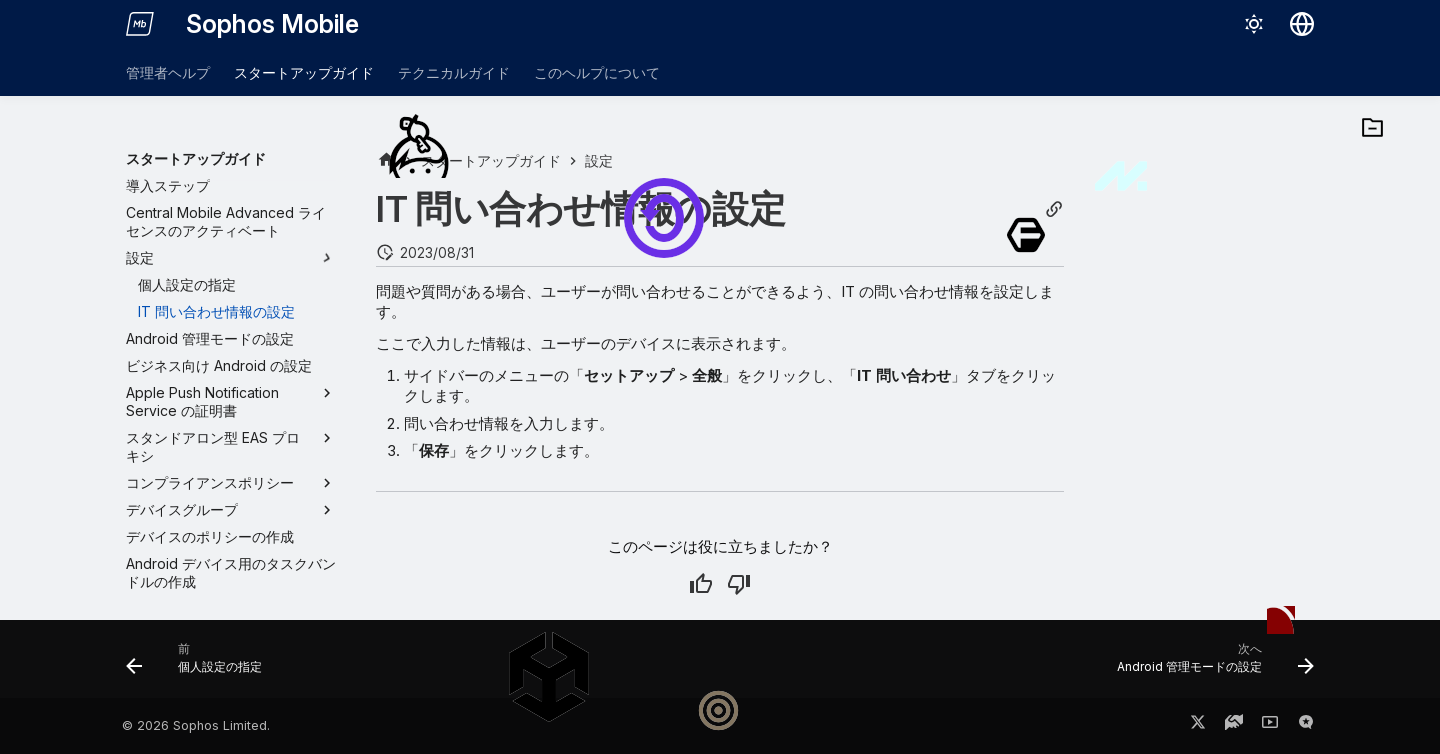 The width and height of the screenshot is (1440, 754). I want to click on unity game engine logo, so click(549, 677).